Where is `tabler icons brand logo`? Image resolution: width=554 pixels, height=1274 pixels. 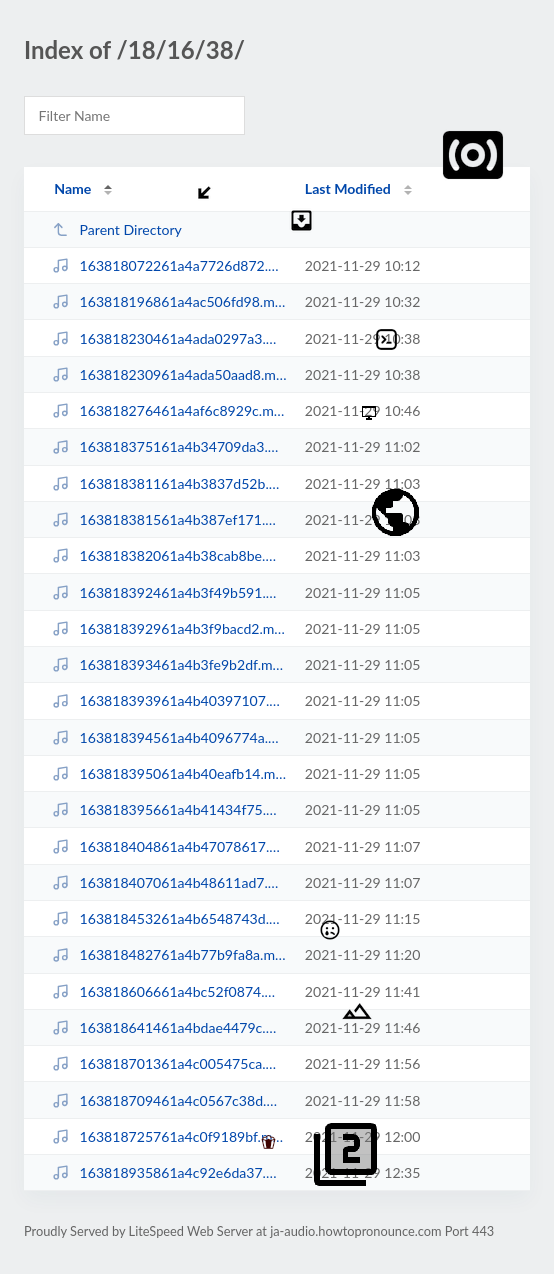
tabler icons brand logo is located at coordinates (386, 339).